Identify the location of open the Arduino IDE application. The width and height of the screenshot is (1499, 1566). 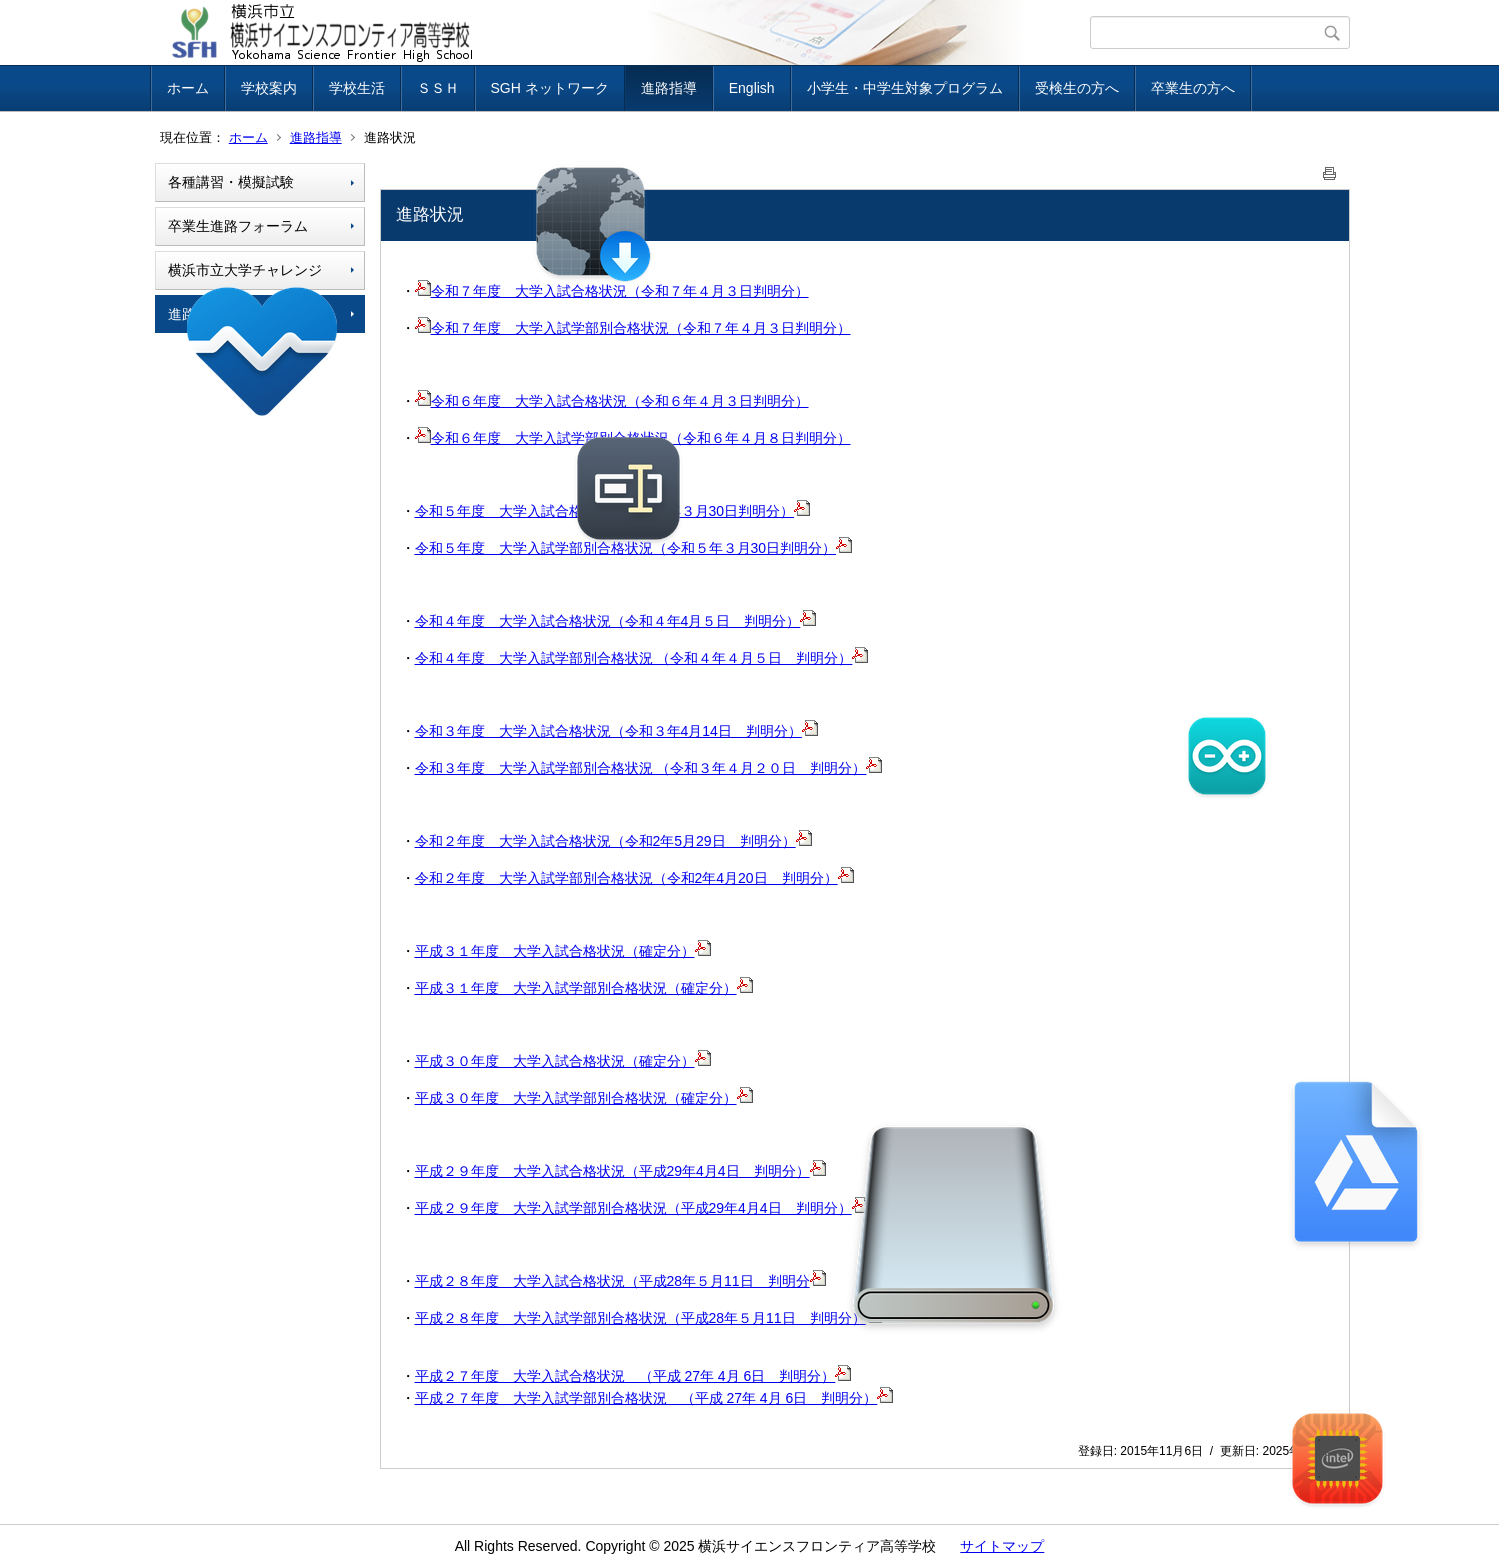
(1227, 756).